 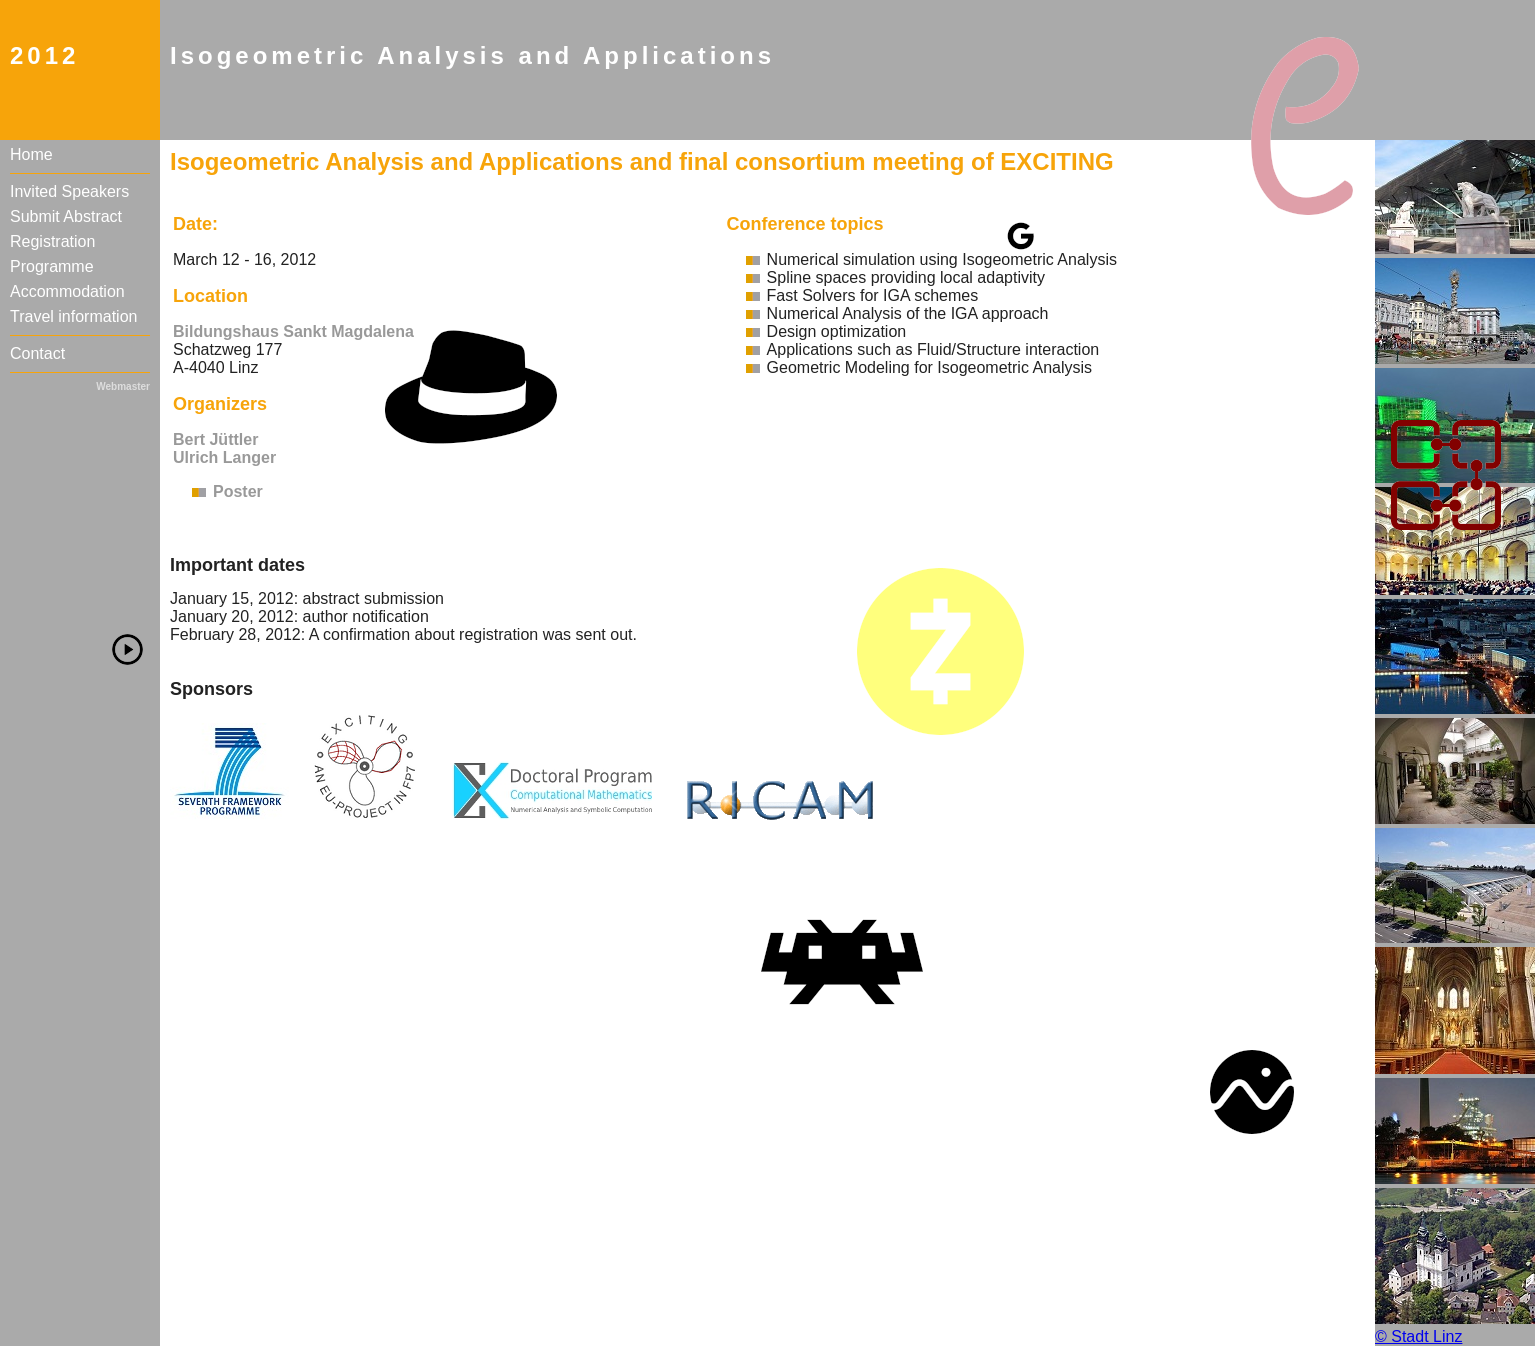 I want to click on xyflow brand logo, so click(x=1446, y=475).